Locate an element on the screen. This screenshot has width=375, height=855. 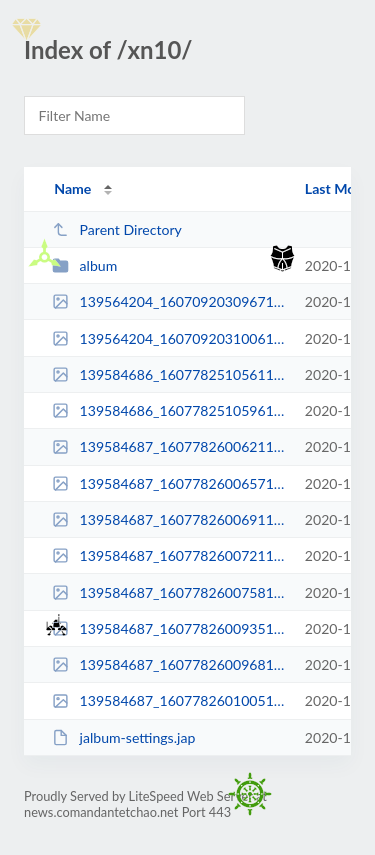
indicates premium or diamond-tier membership status is located at coordinates (26, 28).